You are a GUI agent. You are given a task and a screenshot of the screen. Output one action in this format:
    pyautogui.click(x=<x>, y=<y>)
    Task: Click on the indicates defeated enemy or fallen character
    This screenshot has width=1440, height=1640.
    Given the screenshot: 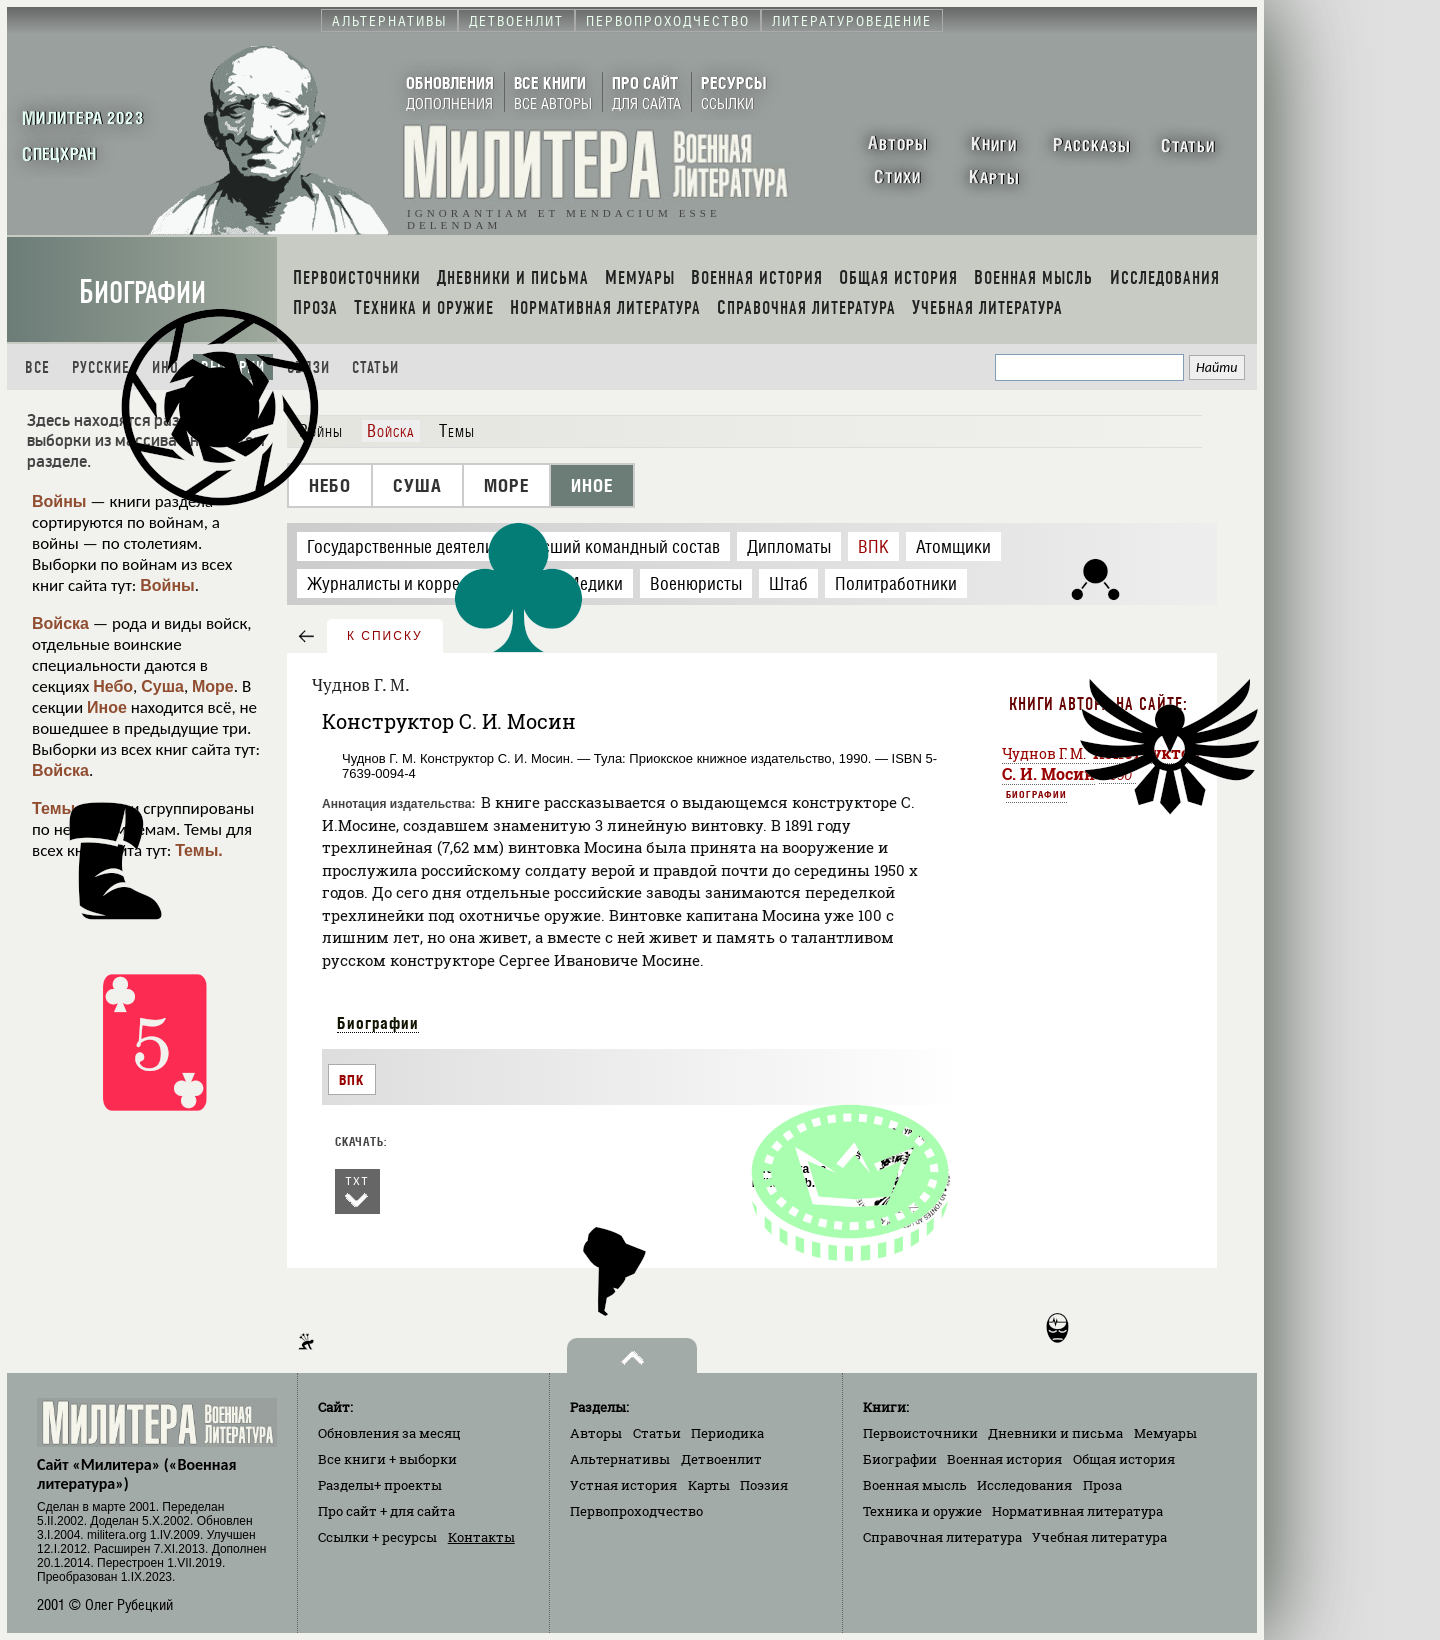 What is the action you would take?
    pyautogui.click(x=306, y=1341)
    